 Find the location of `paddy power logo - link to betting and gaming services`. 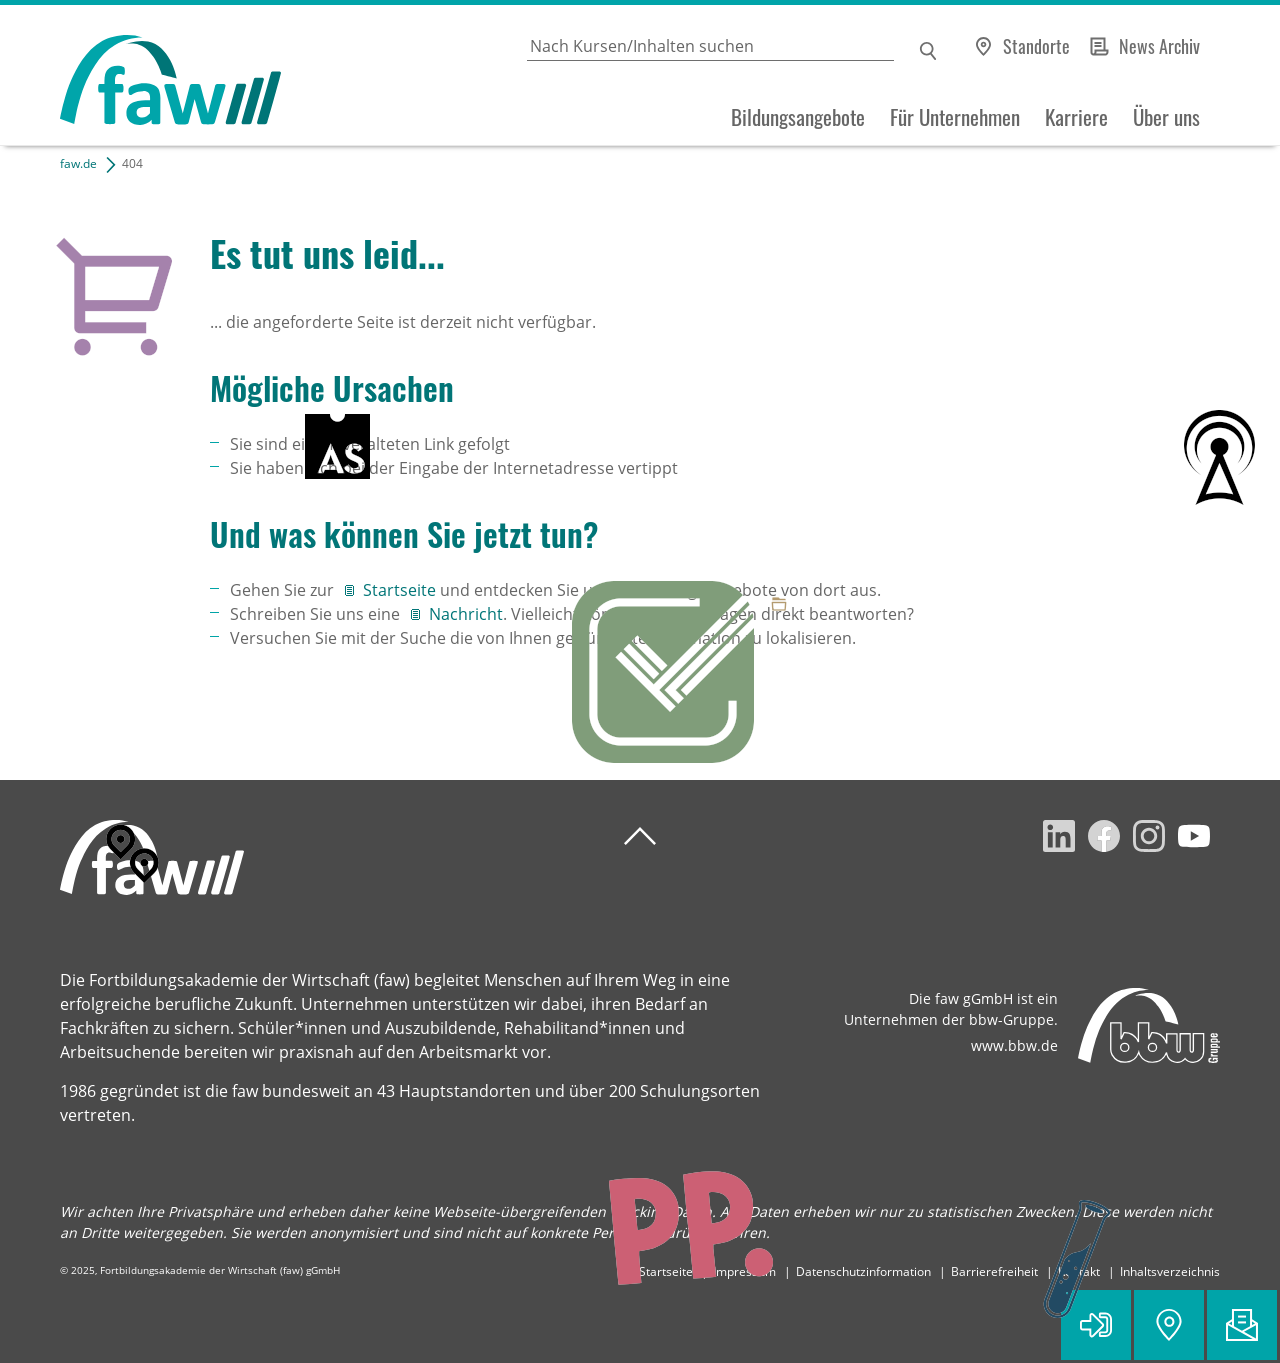

paddy power logo - link to betting and gaming services is located at coordinates (691, 1228).